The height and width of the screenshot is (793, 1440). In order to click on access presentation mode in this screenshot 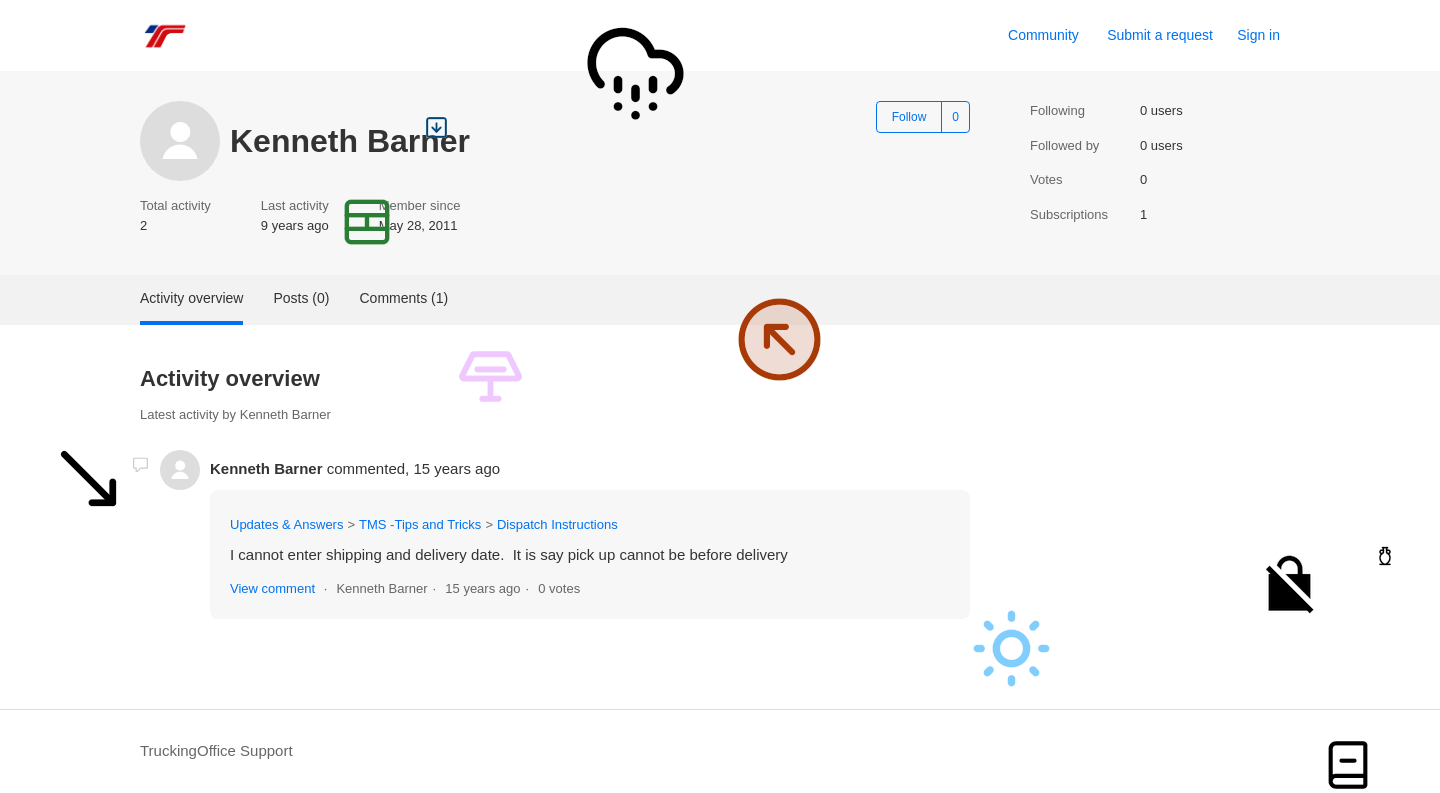, I will do `click(490, 376)`.